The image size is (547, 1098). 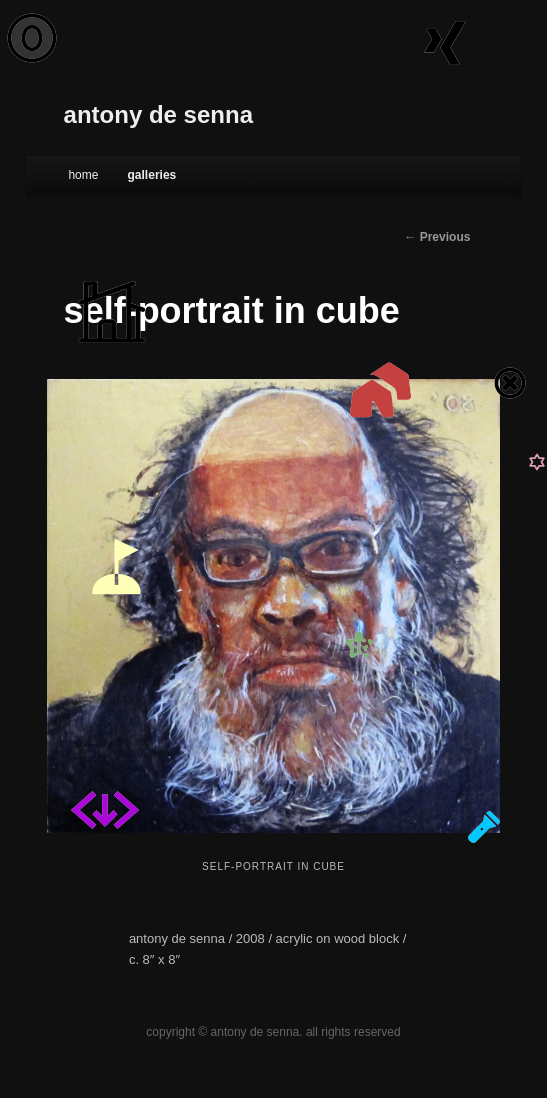 What do you see at coordinates (105, 810) in the screenshot?
I see `download source code or script files` at bounding box center [105, 810].